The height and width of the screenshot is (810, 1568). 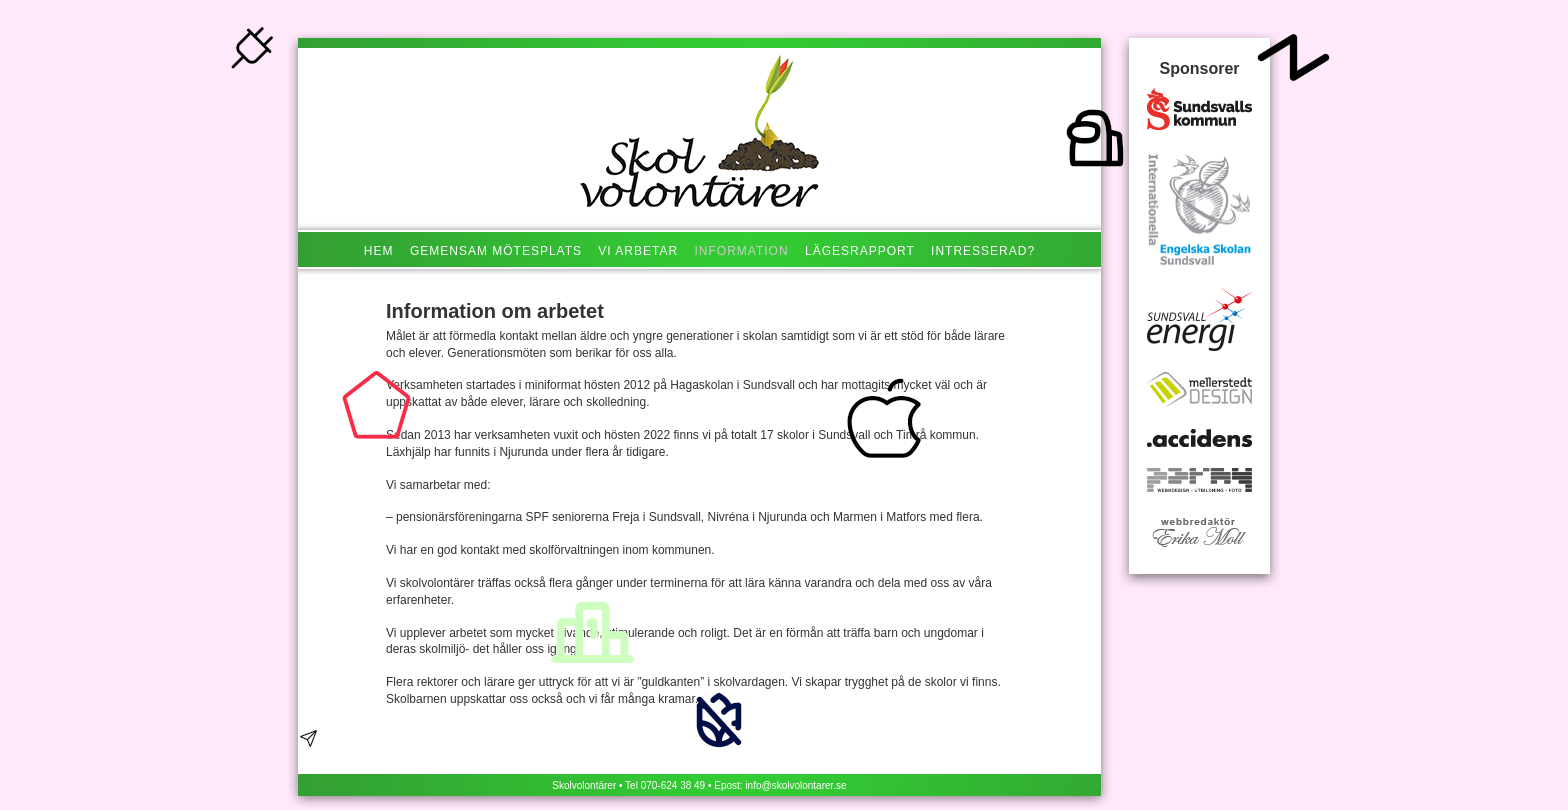 I want to click on view leaderboard rankings, so click(x=592, y=632).